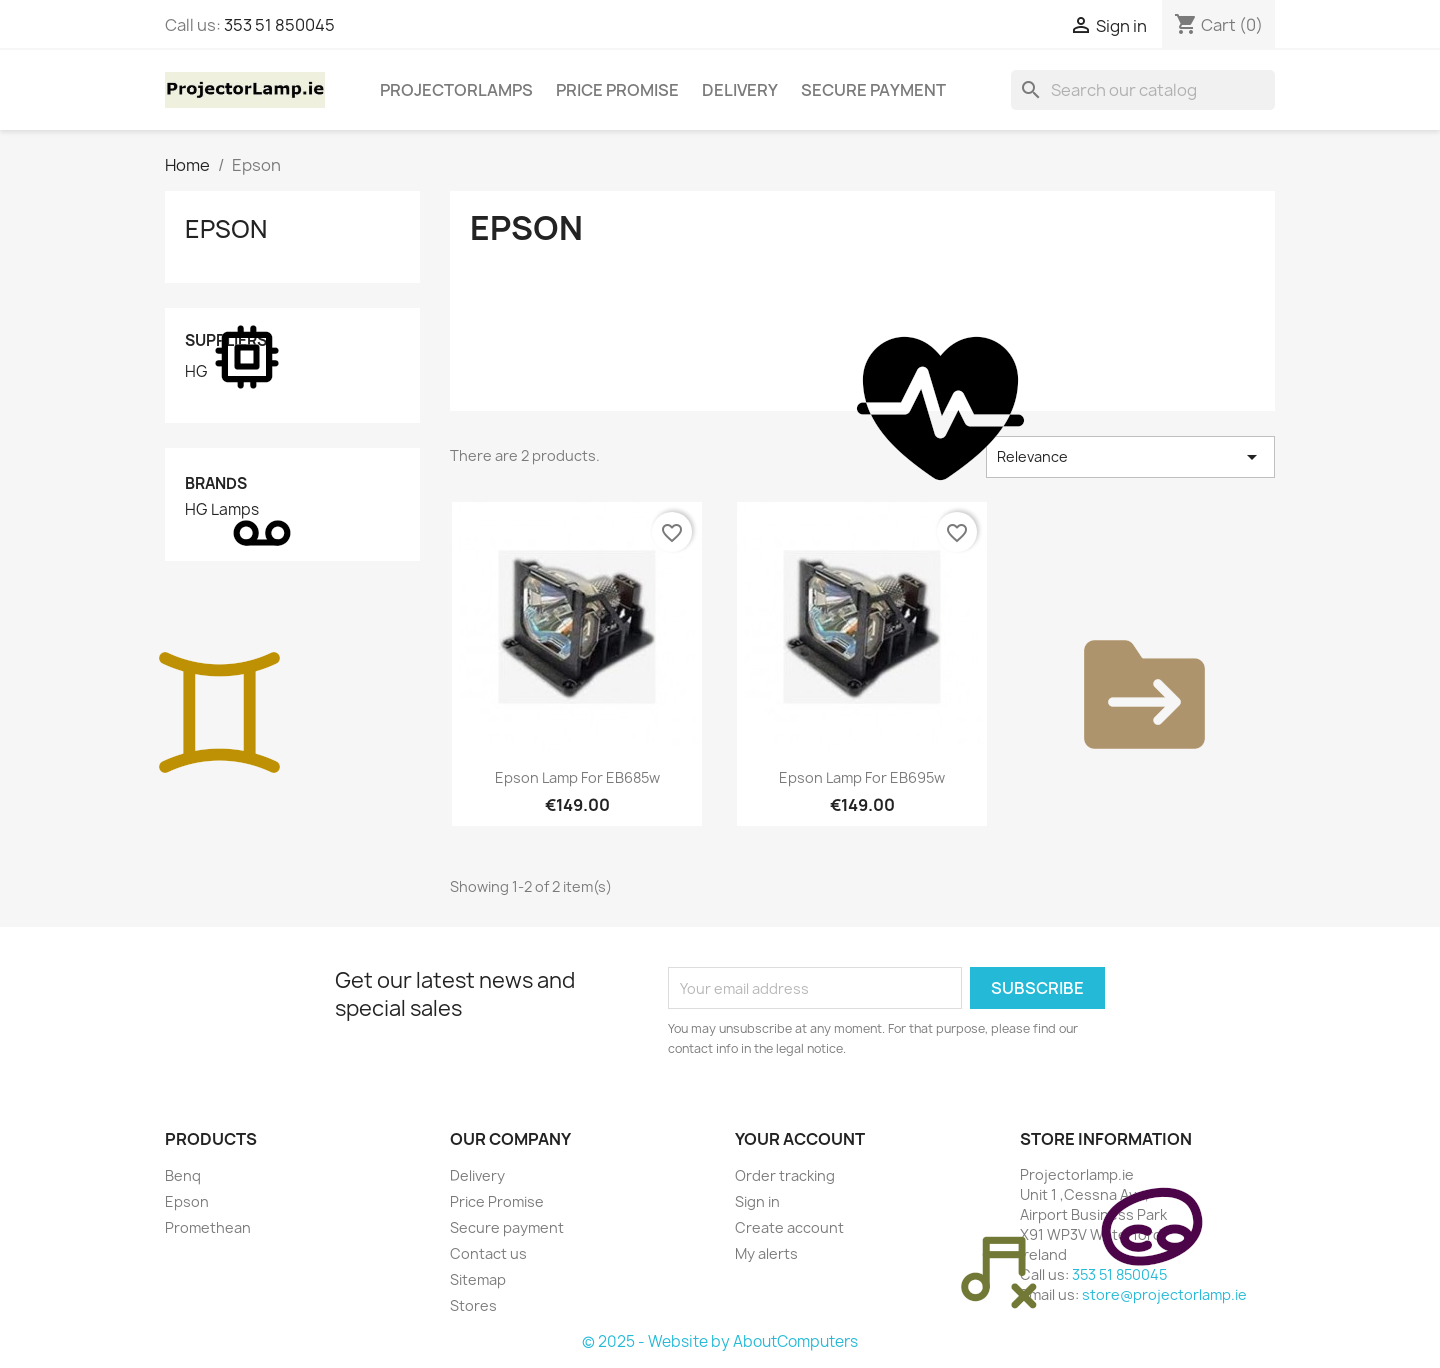  Describe the element at coordinates (1144, 694) in the screenshot. I see `access a linked submodule or external repository` at that location.